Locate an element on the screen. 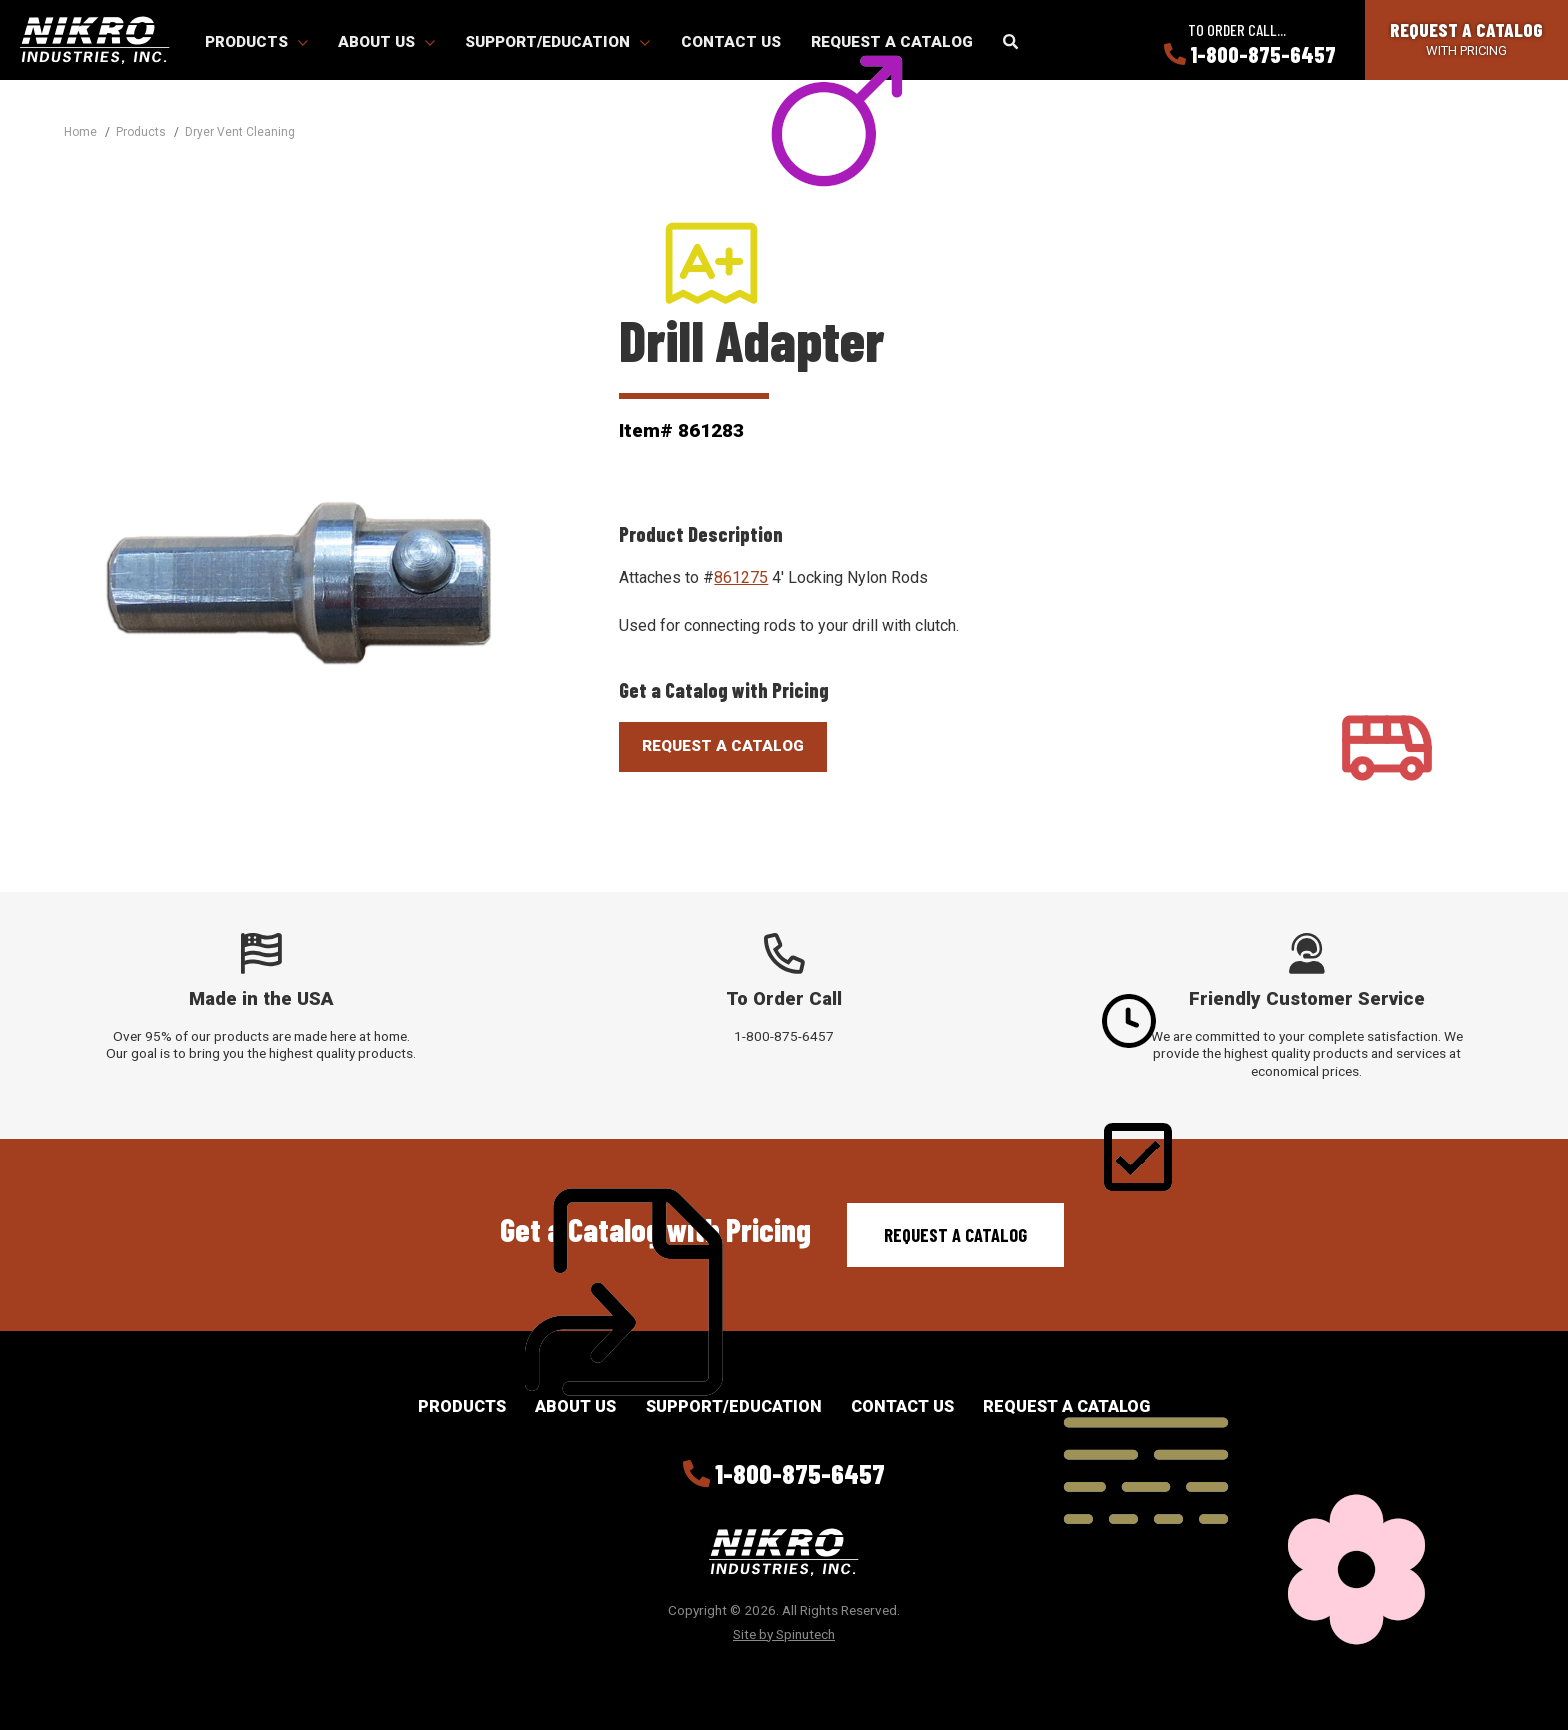 Image resolution: width=1568 pixels, height=1730 pixels. indicates male gender selection is located at coordinates (839, 118).